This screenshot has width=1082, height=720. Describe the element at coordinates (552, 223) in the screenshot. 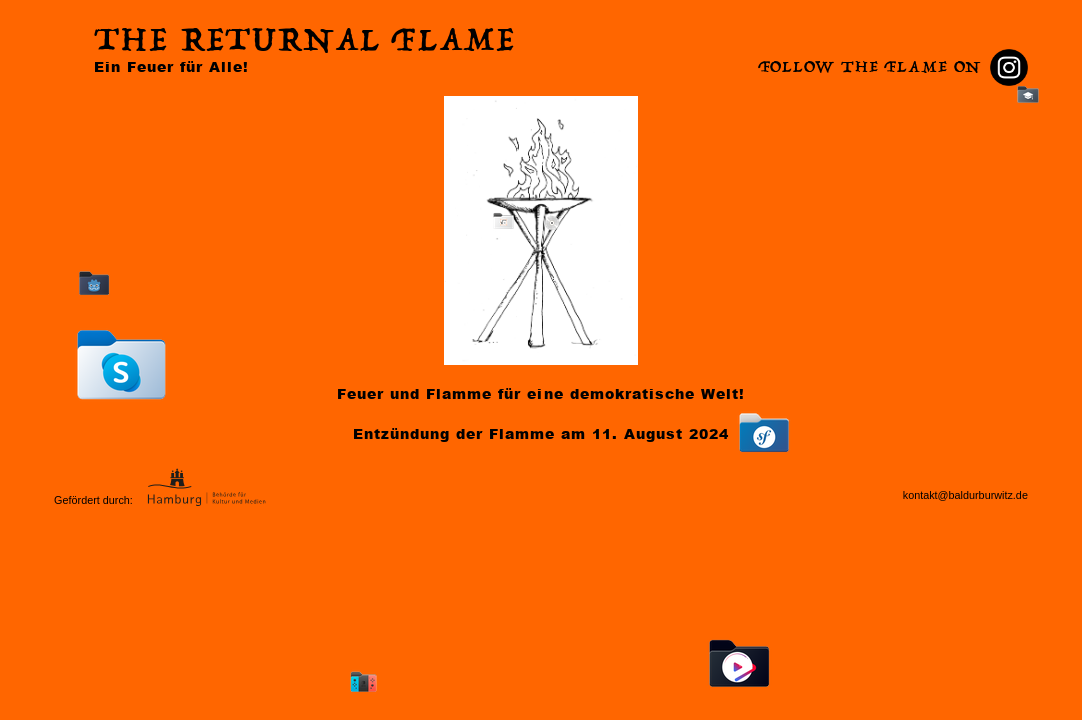

I see `indicates a CD-RW (rewritable disc) drive or media` at that location.